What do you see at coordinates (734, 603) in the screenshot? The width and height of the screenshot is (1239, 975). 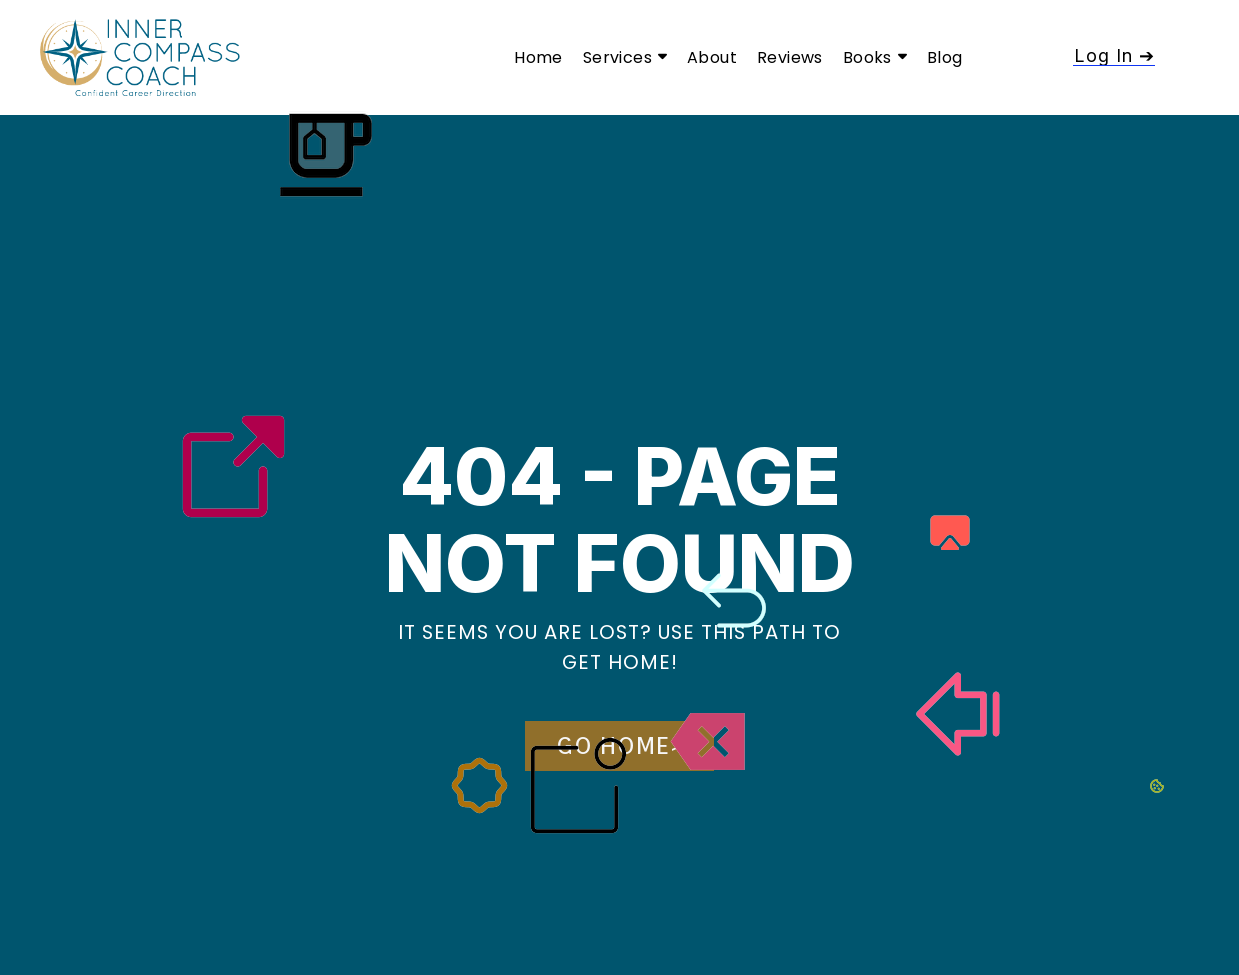 I see `undo previous action` at bounding box center [734, 603].